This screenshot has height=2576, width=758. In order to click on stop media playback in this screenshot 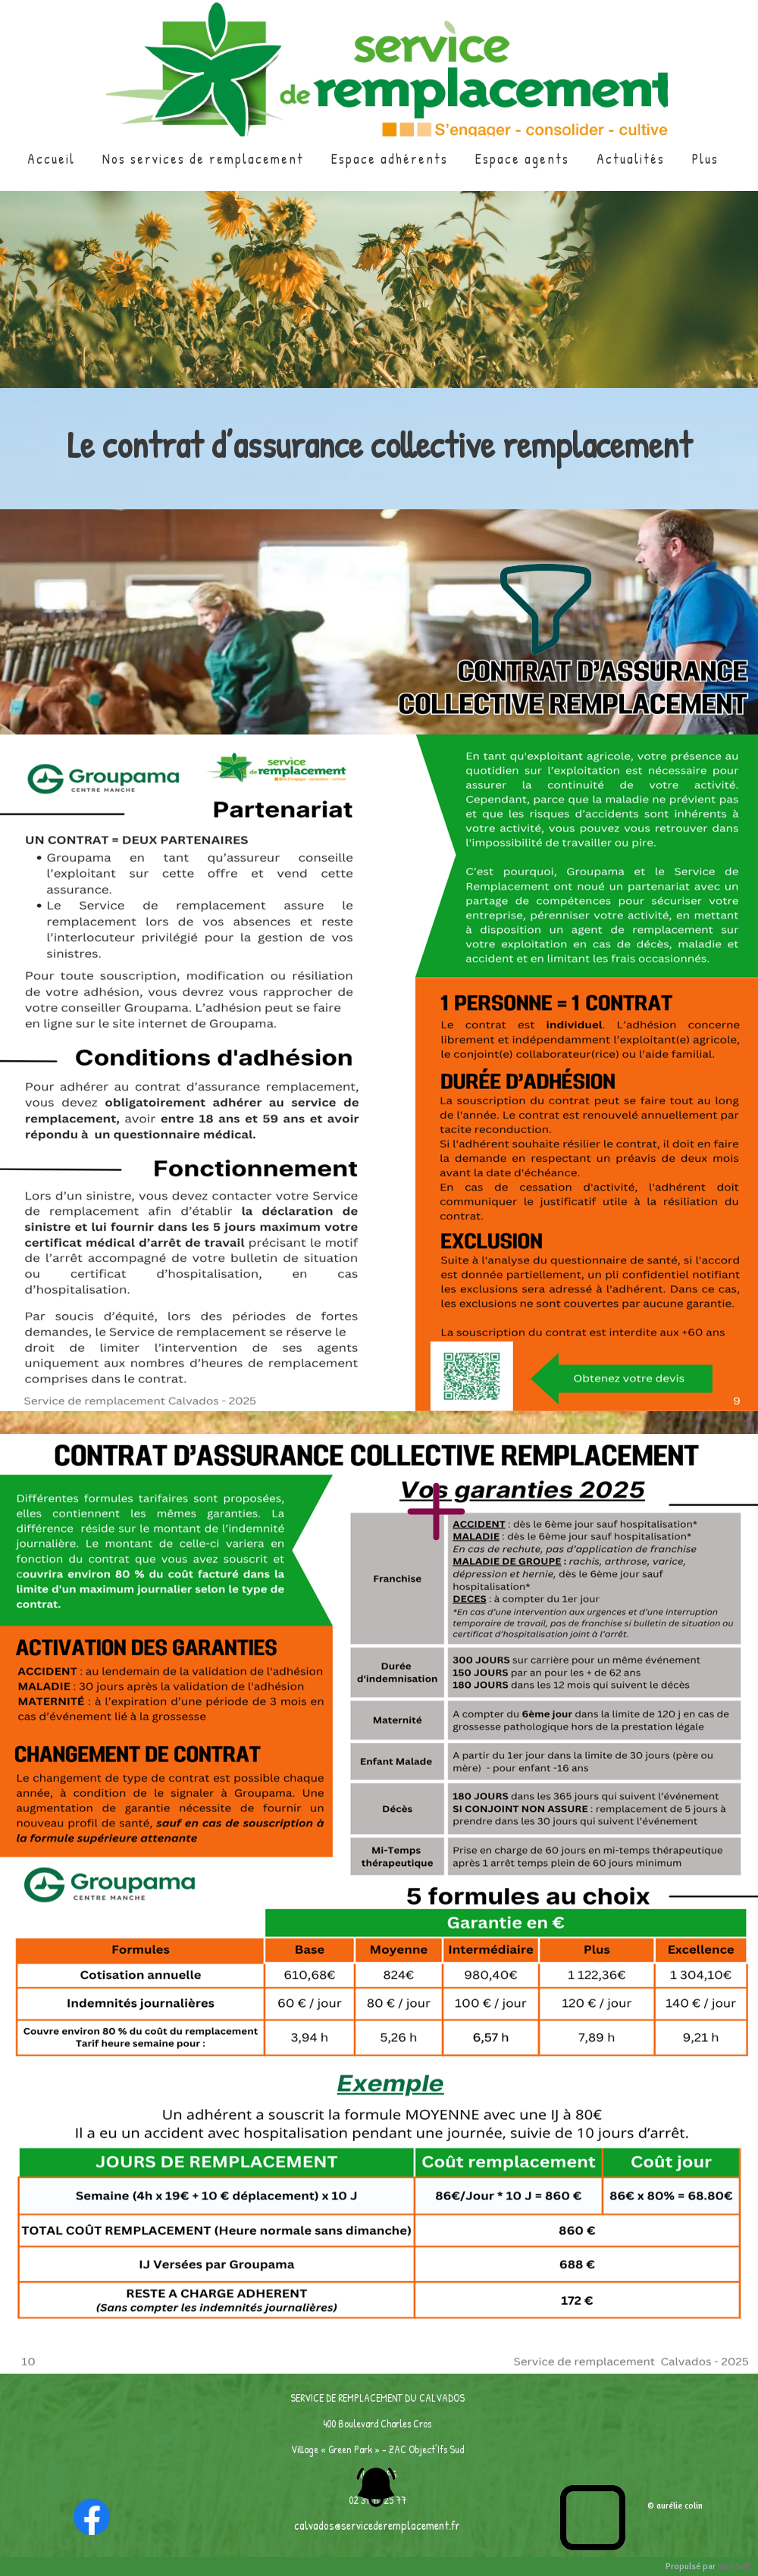, I will do `click(593, 2518)`.